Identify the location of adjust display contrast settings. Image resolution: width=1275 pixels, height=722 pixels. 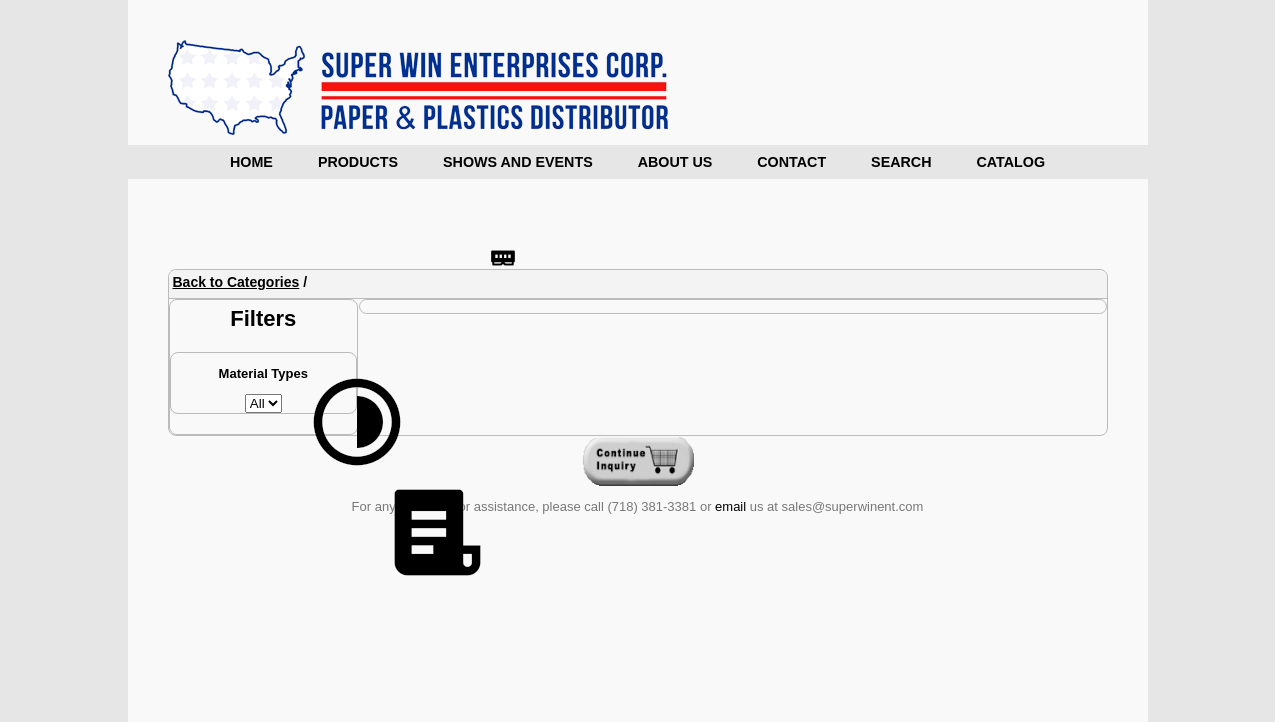
(357, 422).